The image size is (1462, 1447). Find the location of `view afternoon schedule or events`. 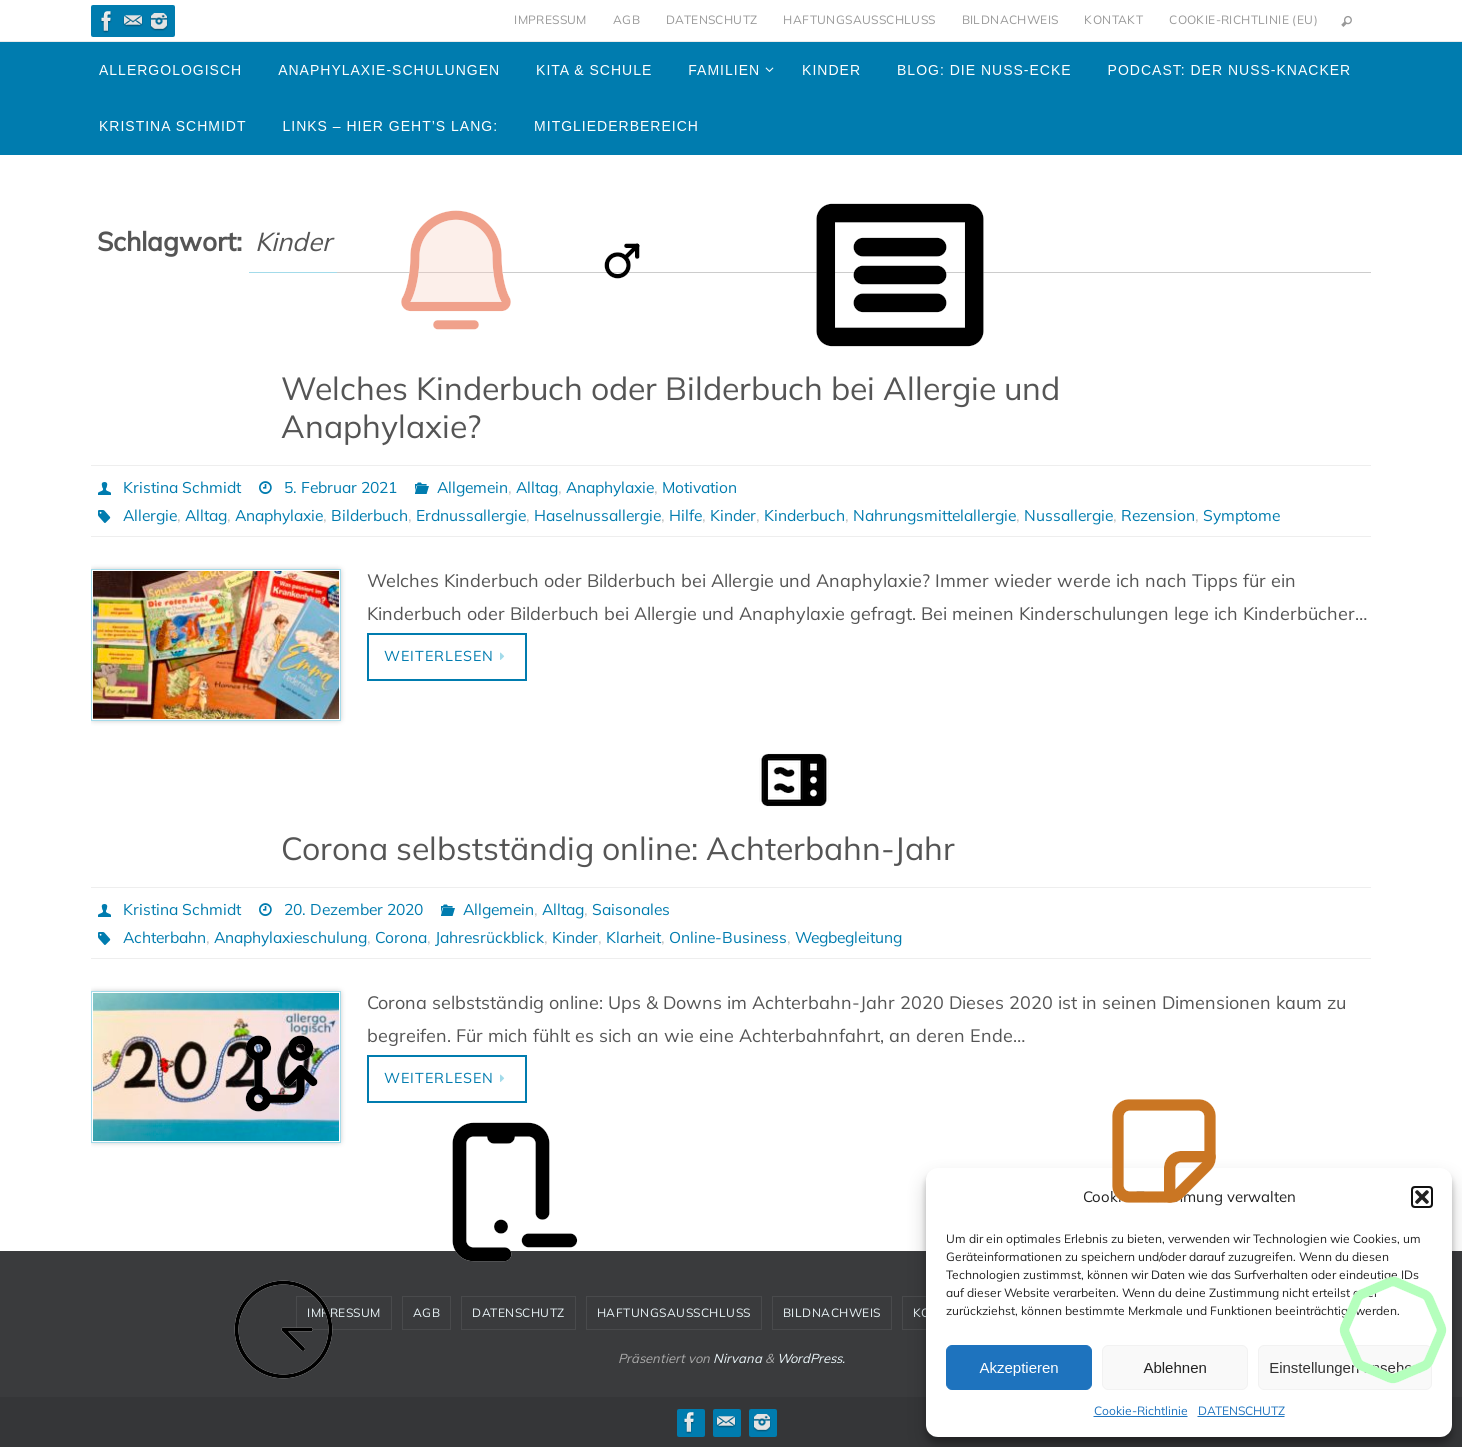

view afternoon schedule or events is located at coordinates (283, 1329).